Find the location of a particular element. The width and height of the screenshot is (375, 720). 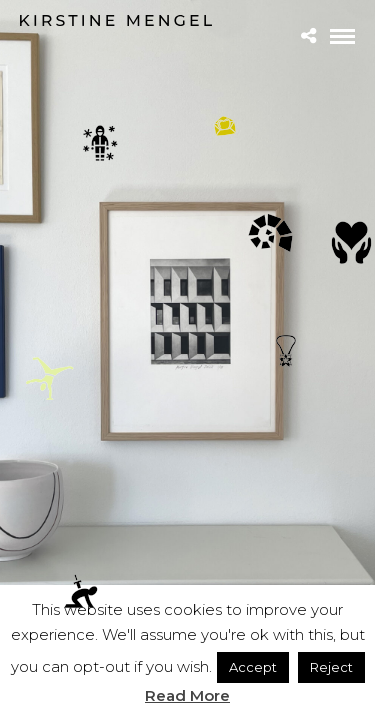

indicates a backstab or stealth attack ability is located at coordinates (81, 591).